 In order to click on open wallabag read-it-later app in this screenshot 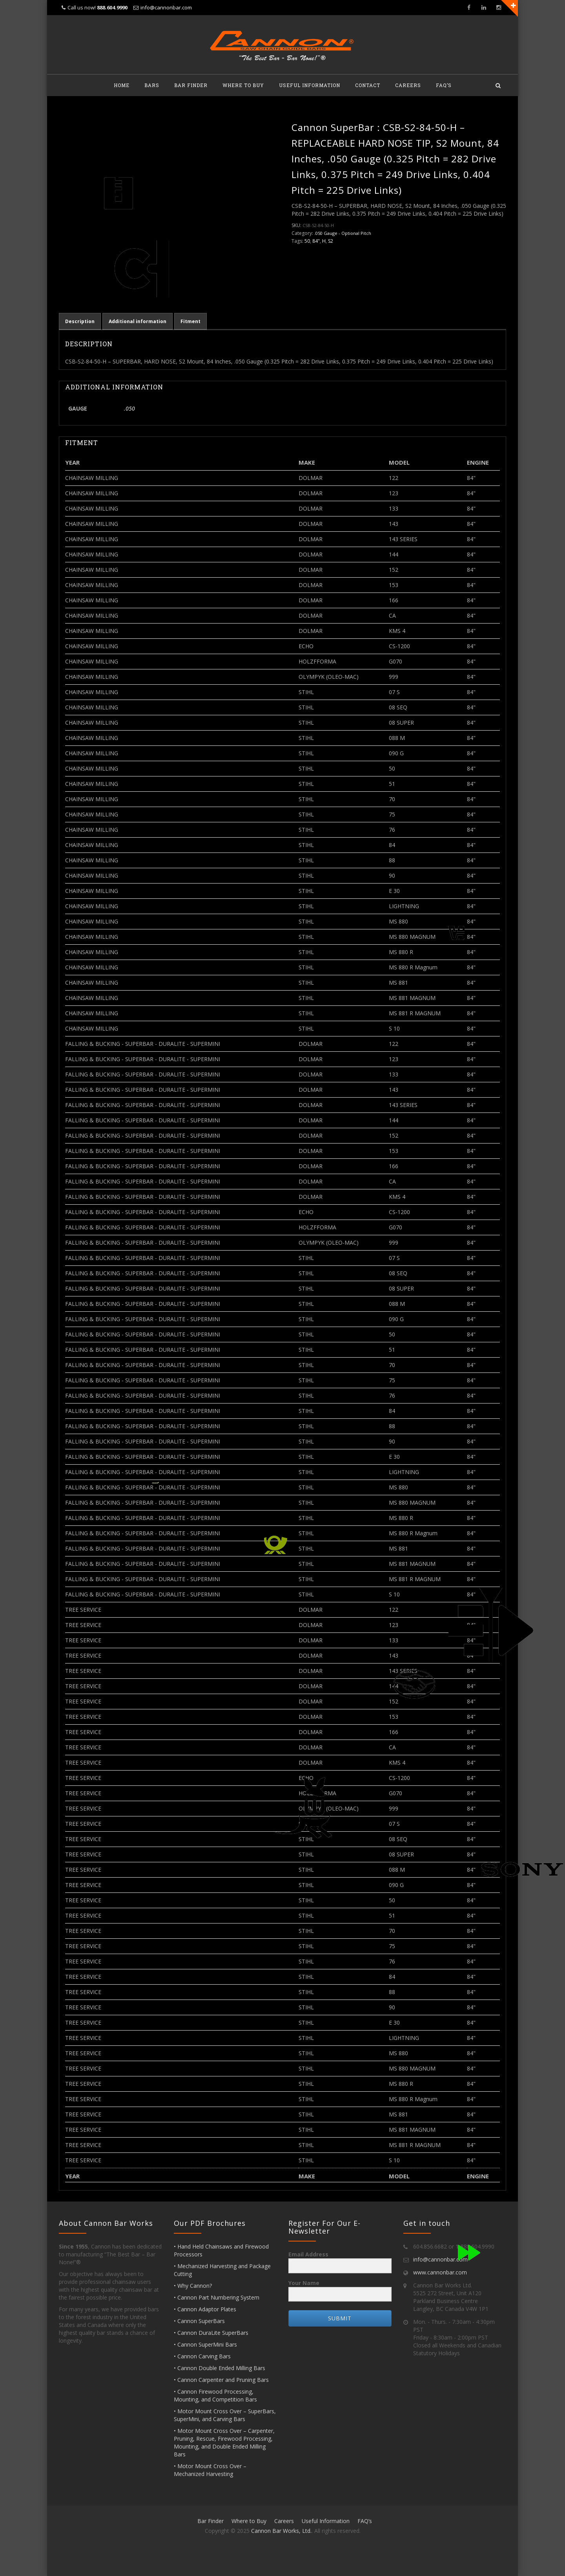, I will do `click(303, 1808)`.